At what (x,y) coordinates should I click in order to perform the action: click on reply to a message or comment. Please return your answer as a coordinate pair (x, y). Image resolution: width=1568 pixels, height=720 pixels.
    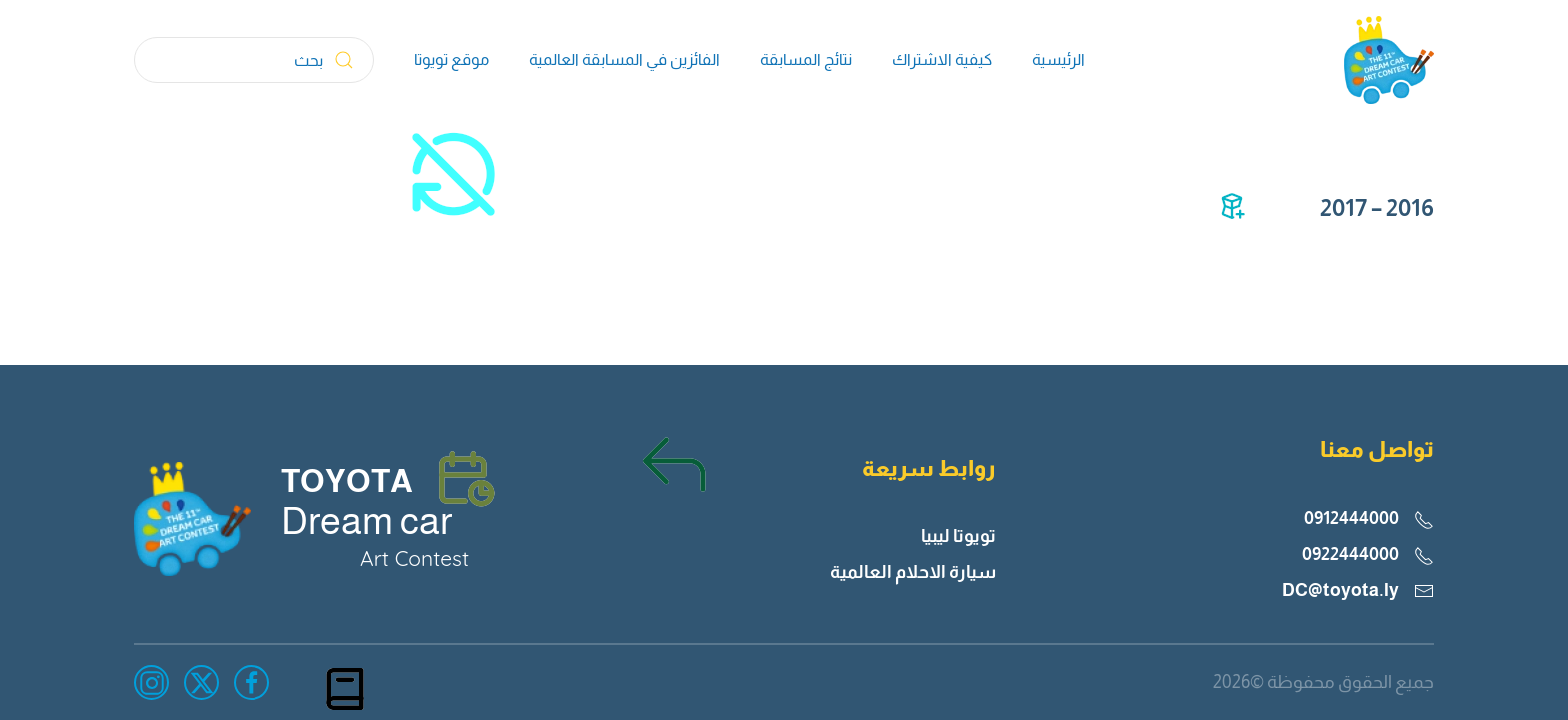
    Looking at the image, I should click on (673, 465).